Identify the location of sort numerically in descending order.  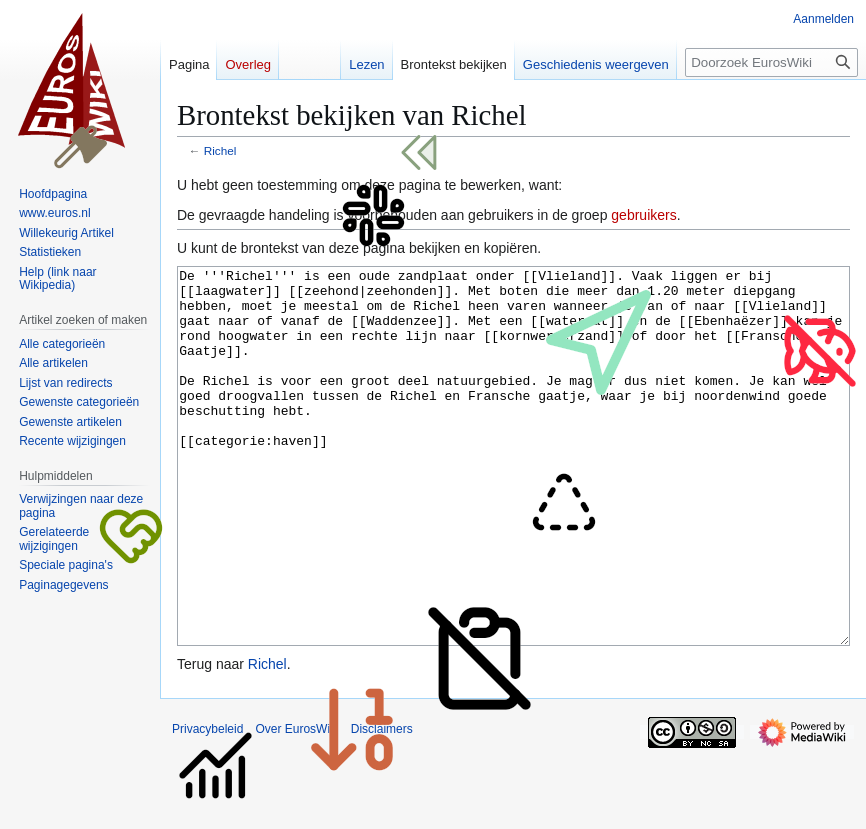
(356, 729).